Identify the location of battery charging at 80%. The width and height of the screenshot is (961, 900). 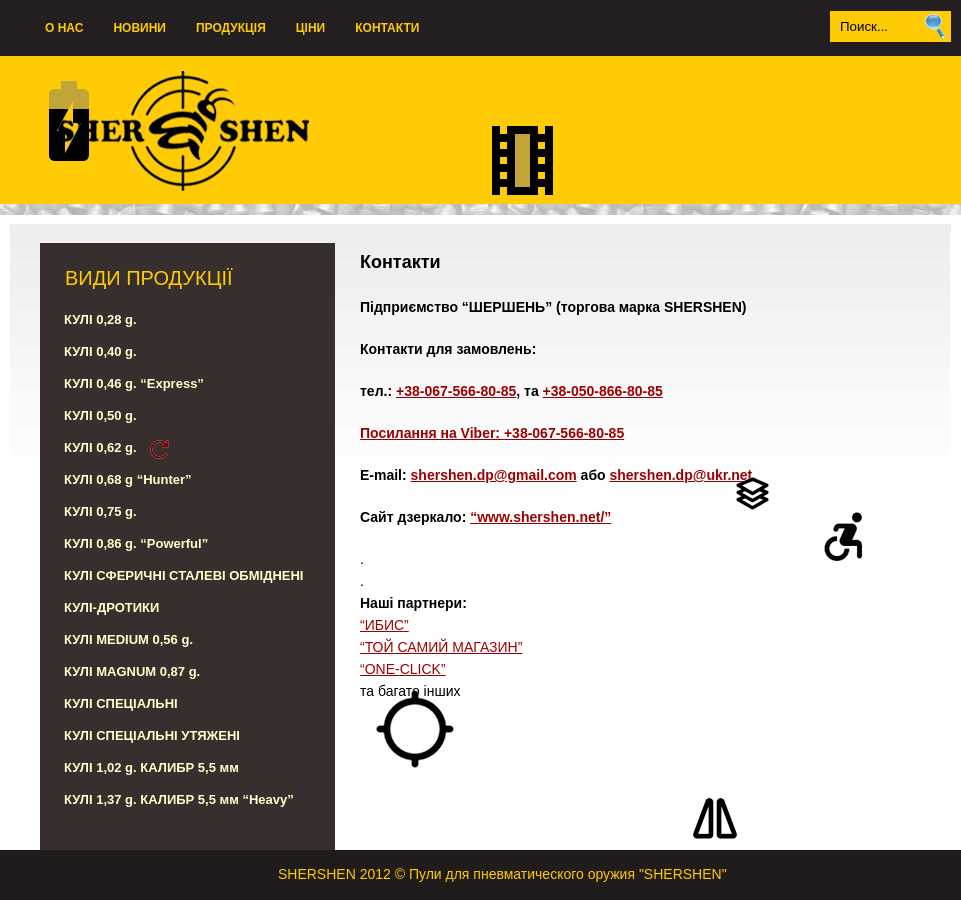
(69, 121).